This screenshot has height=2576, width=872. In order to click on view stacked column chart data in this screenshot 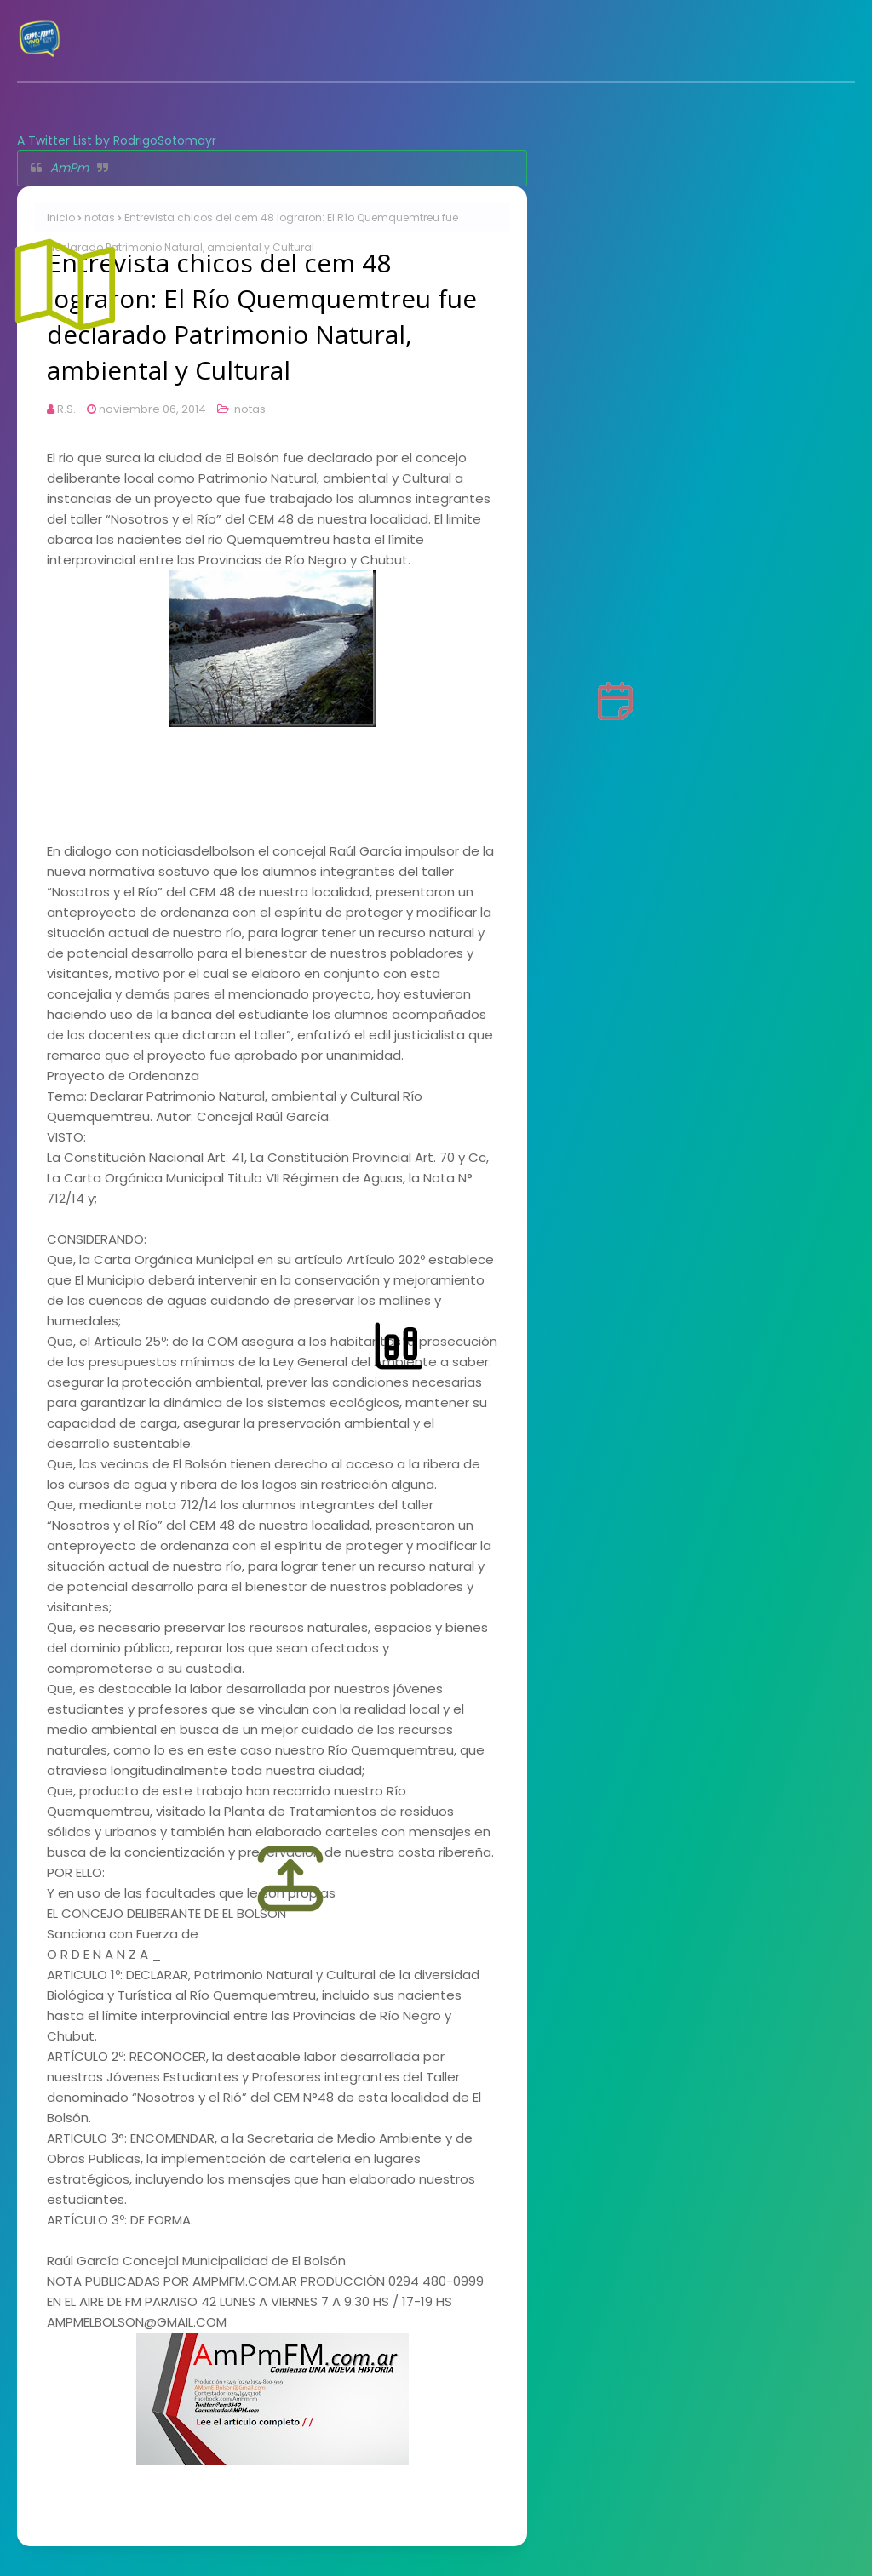, I will do `click(399, 1346)`.